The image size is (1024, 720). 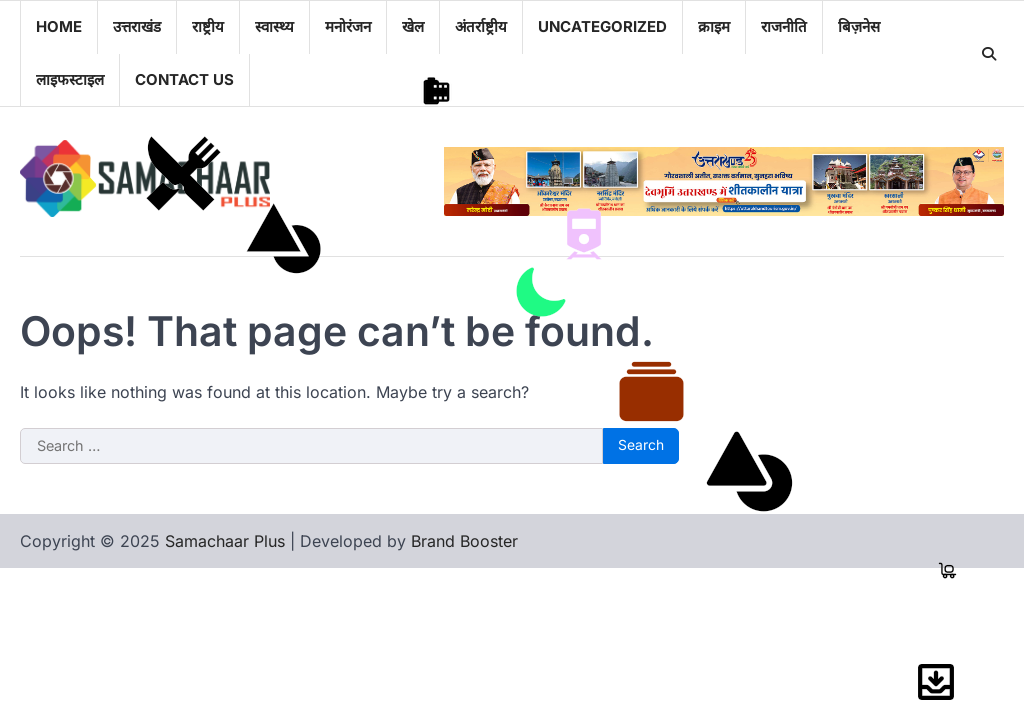 What do you see at coordinates (947, 570) in the screenshot?
I see `view shipping or delivery status` at bounding box center [947, 570].